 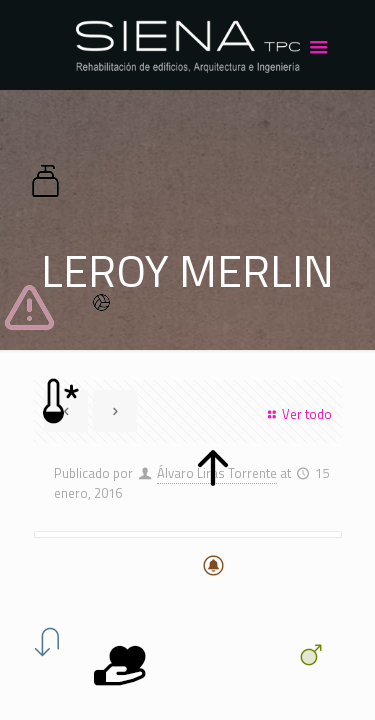 I want to click on indicates male gender selection, so click(x=311, y=654).